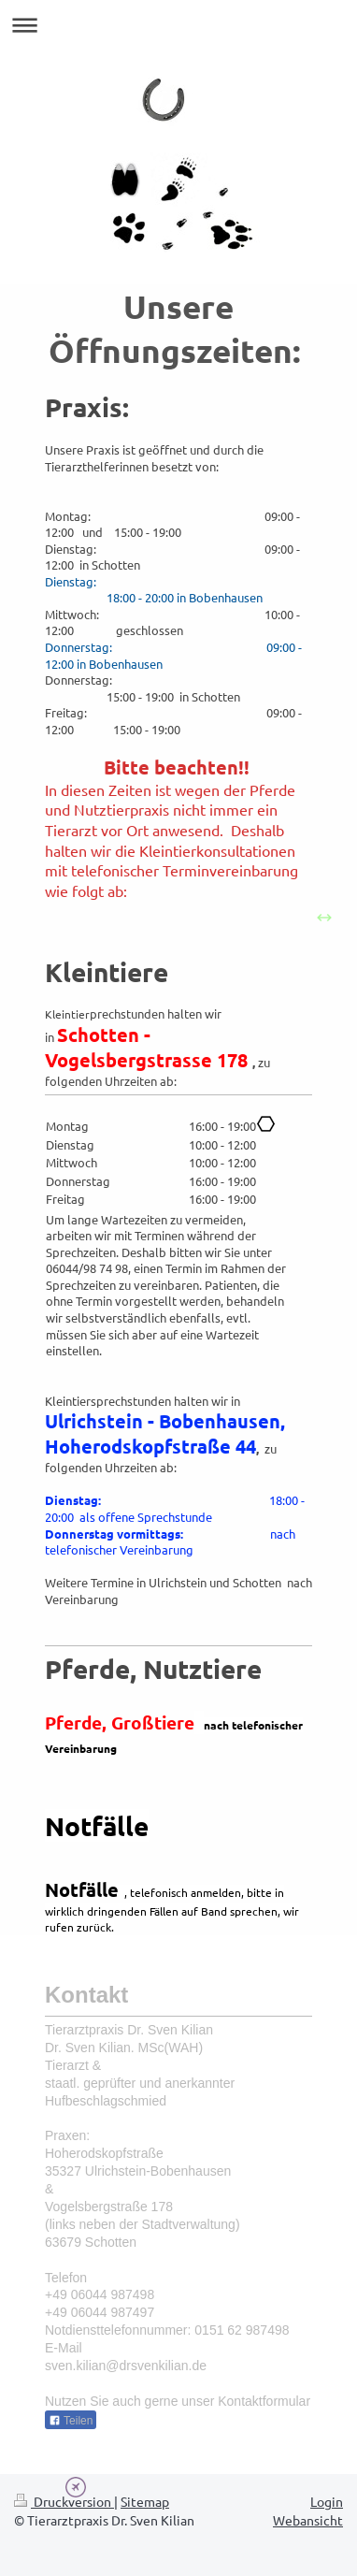  I want to click on select hexagon shape tool, so click(265, 1123).